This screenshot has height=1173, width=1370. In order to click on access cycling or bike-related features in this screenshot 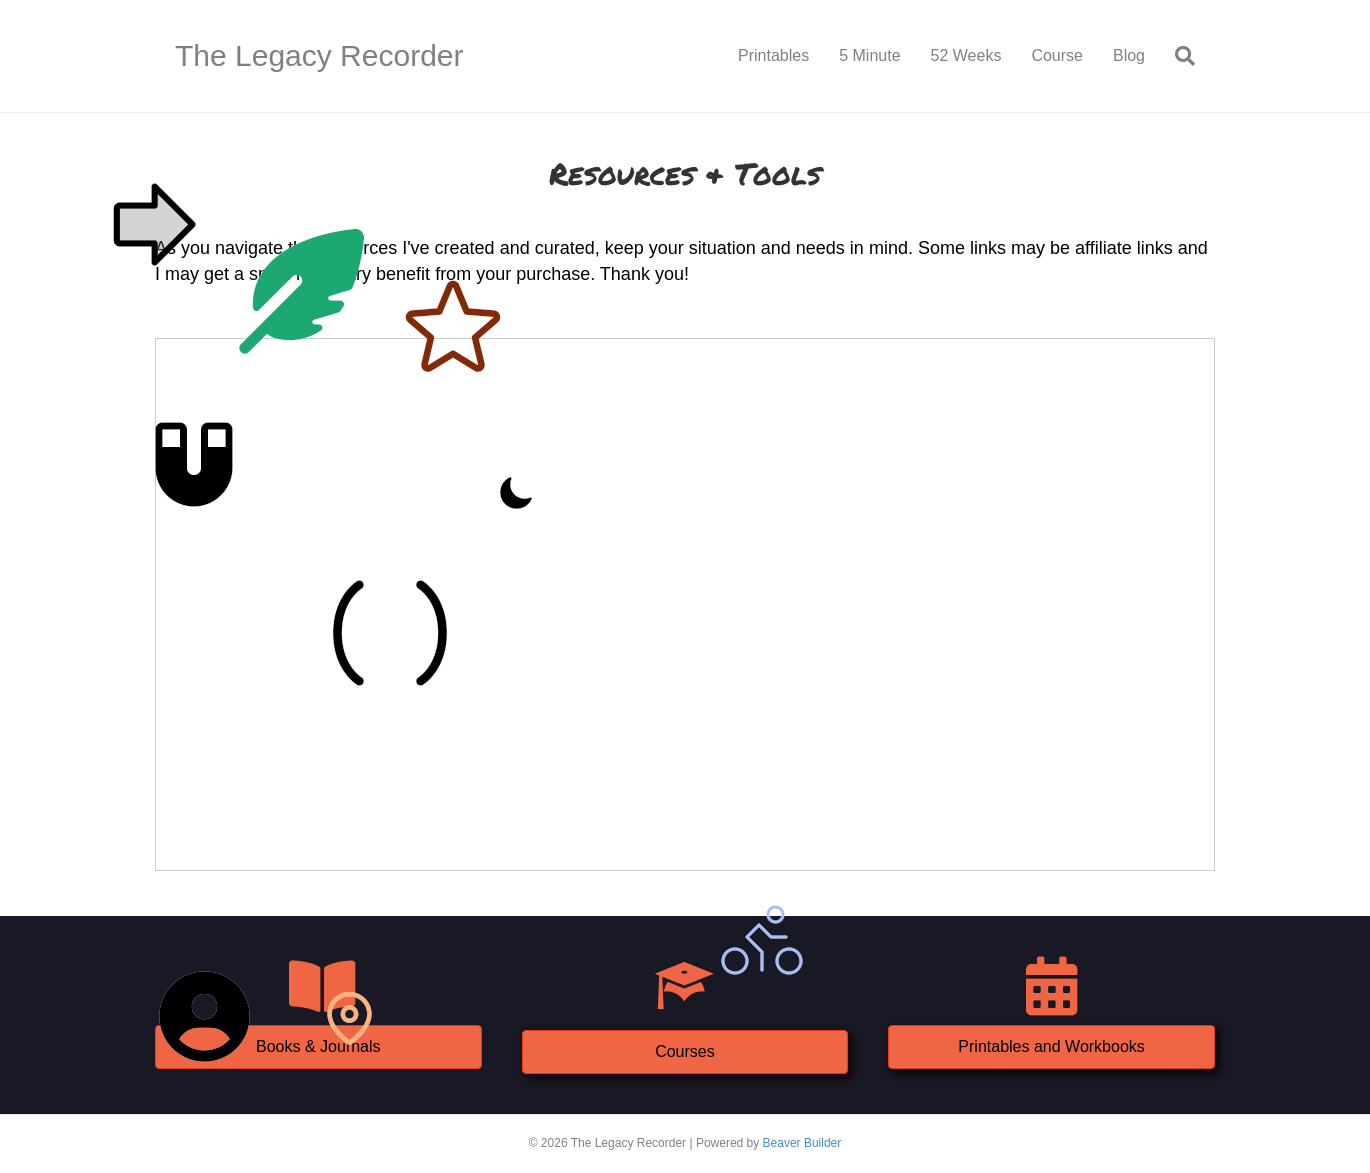, I will do `click(762, 943)`.